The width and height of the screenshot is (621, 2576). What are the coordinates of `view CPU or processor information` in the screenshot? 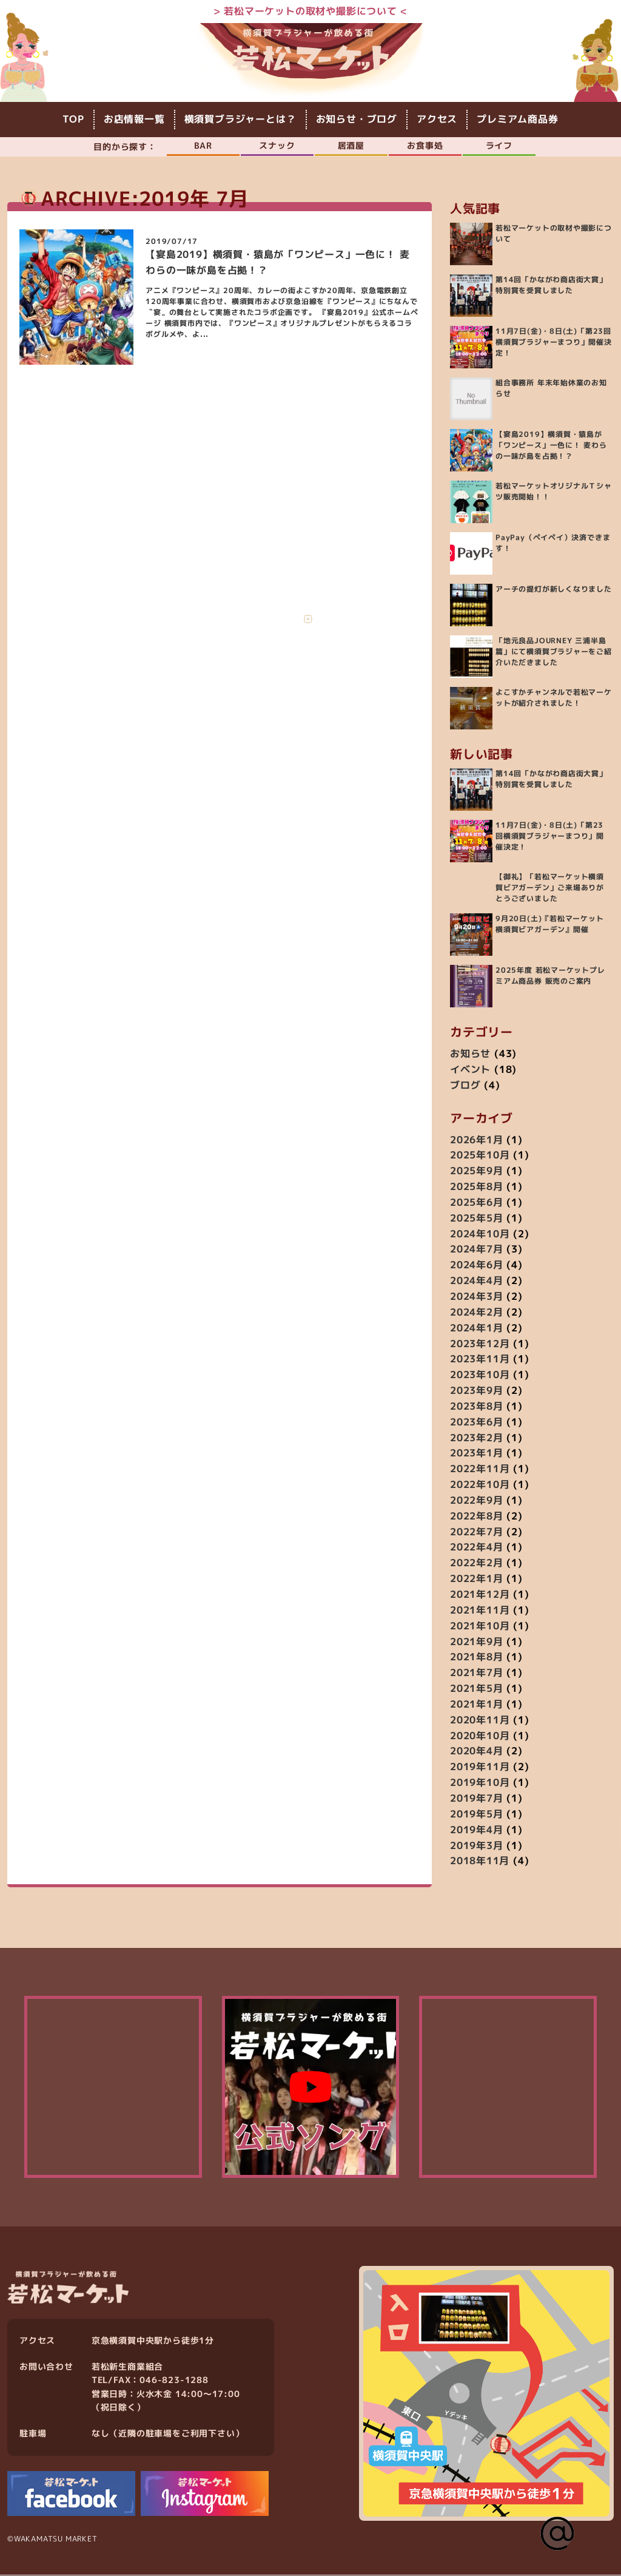 It's located at (308, 619).